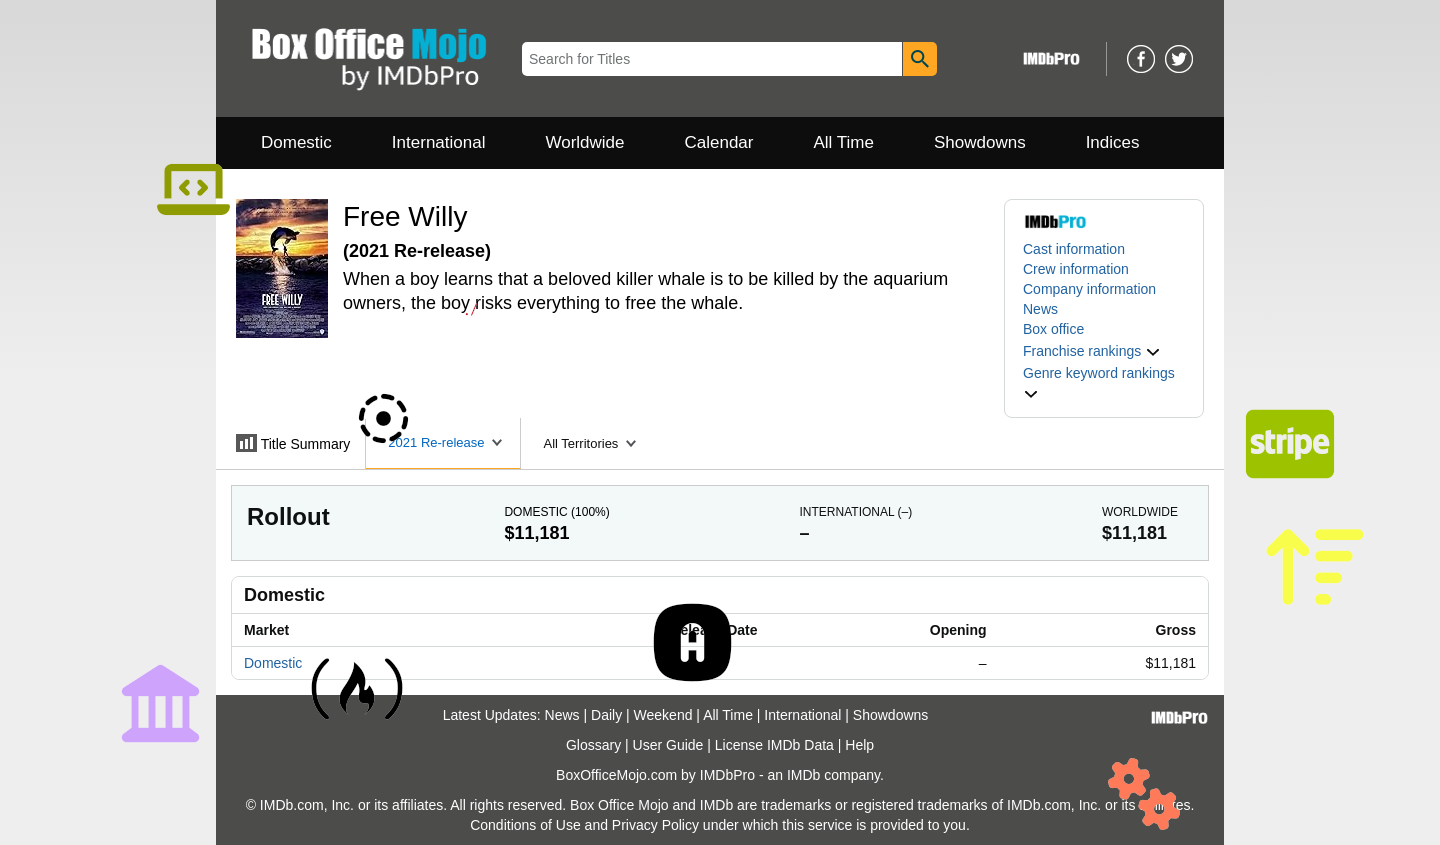  I want to click on access settings or preferences, so click(1144, 794).